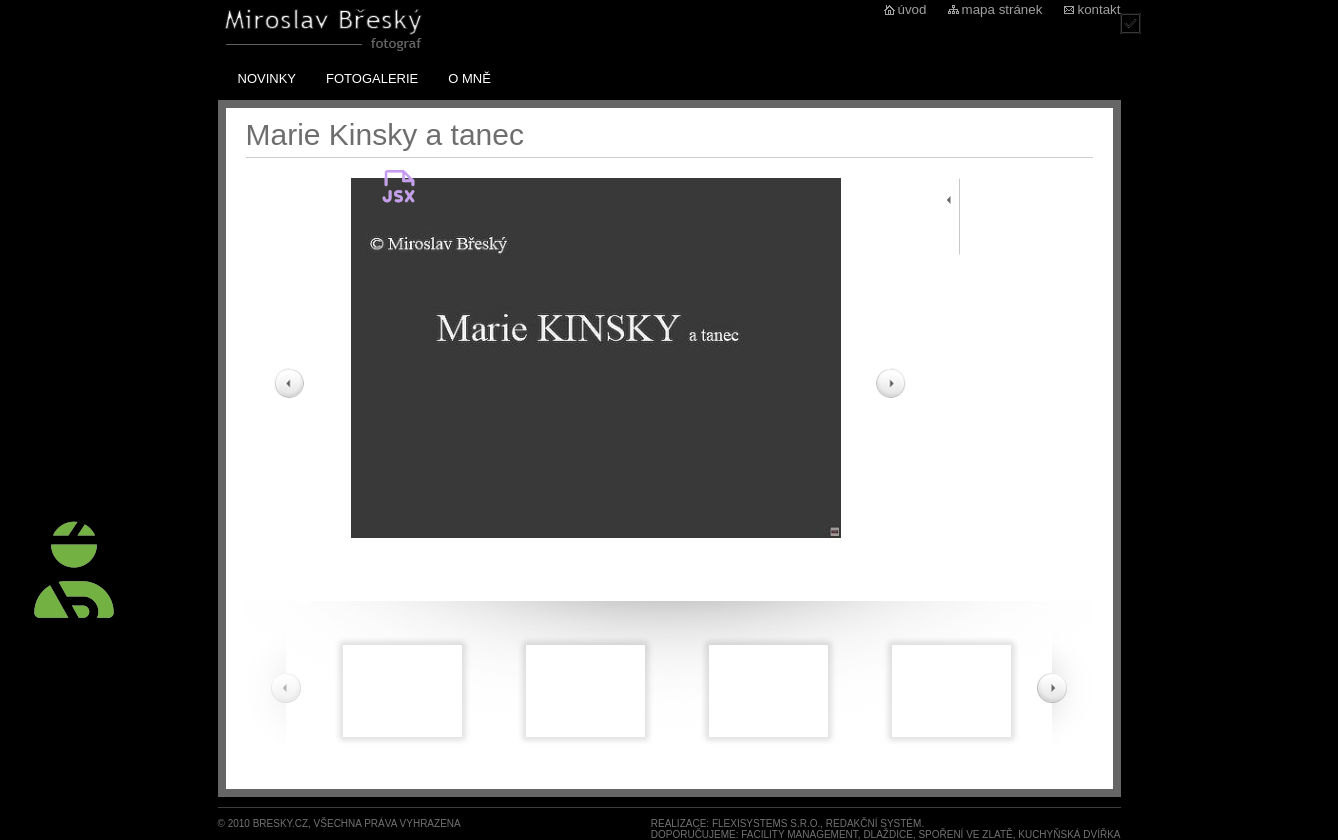 This screenshot has width=1338, height=840. I want to click on a JSX file type indicator, so click(399, 187).